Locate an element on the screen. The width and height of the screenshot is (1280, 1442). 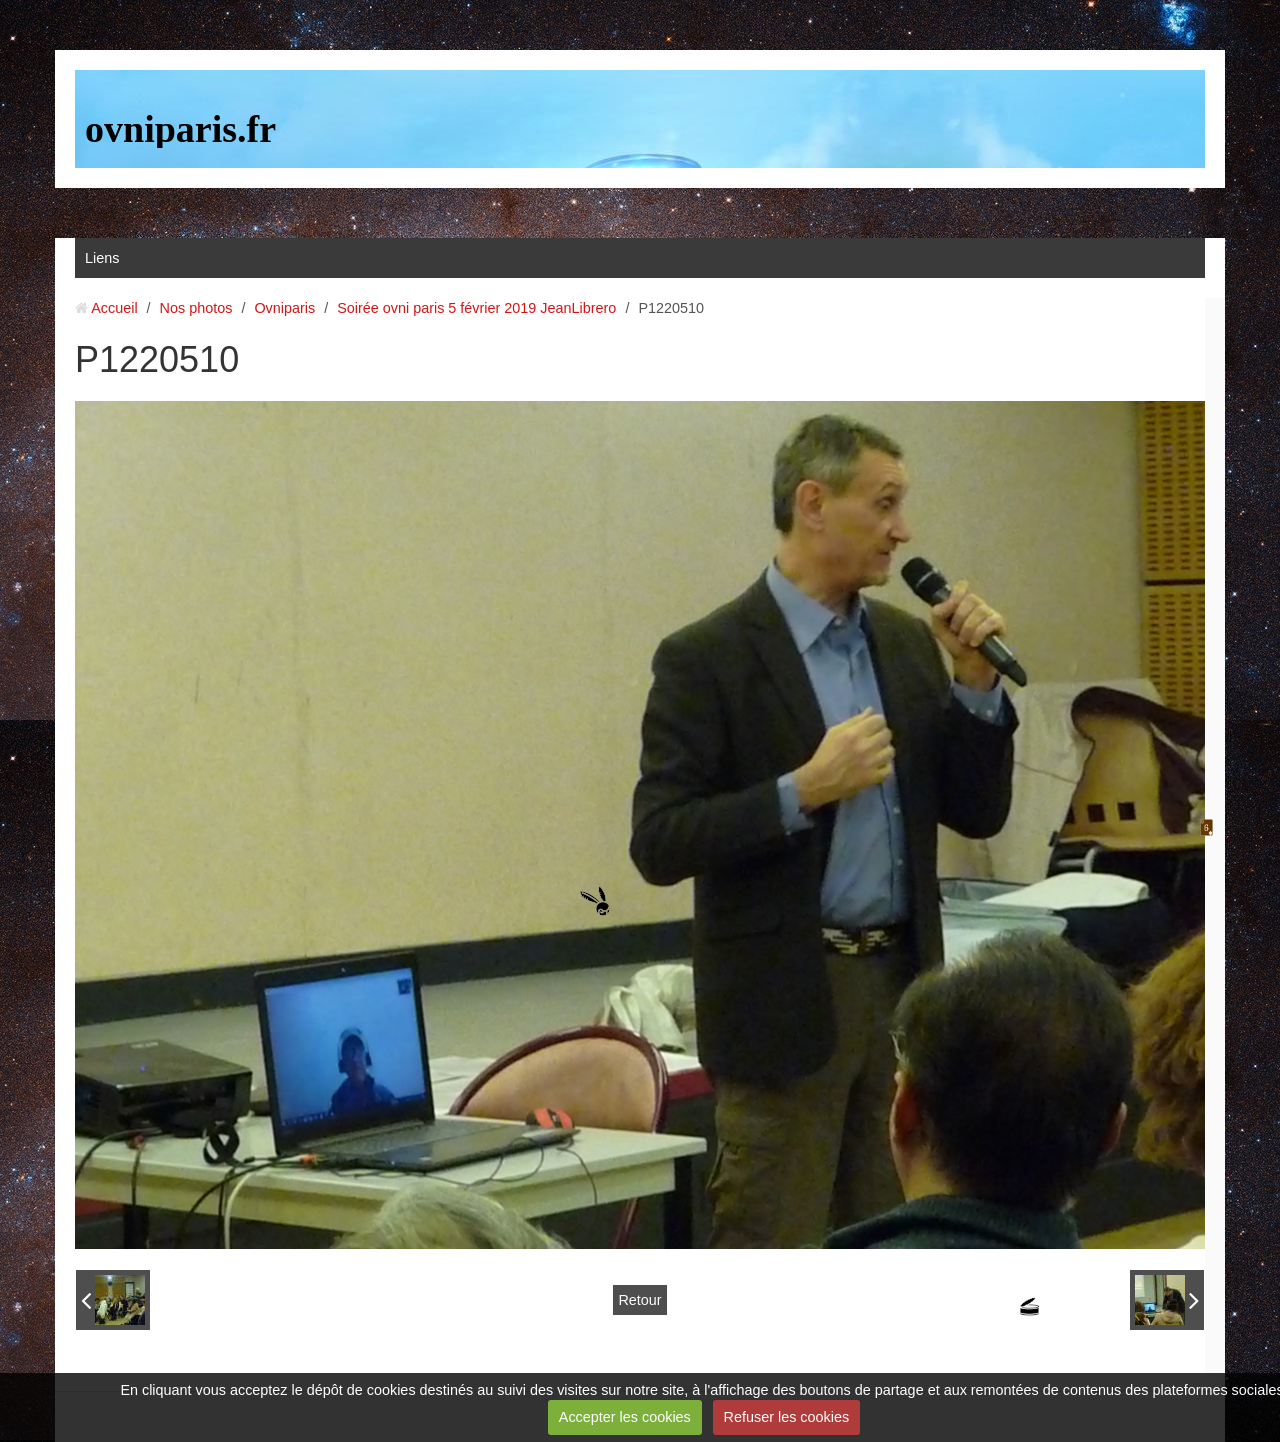
opened canned food item is located at coordinates (1029, 1306).